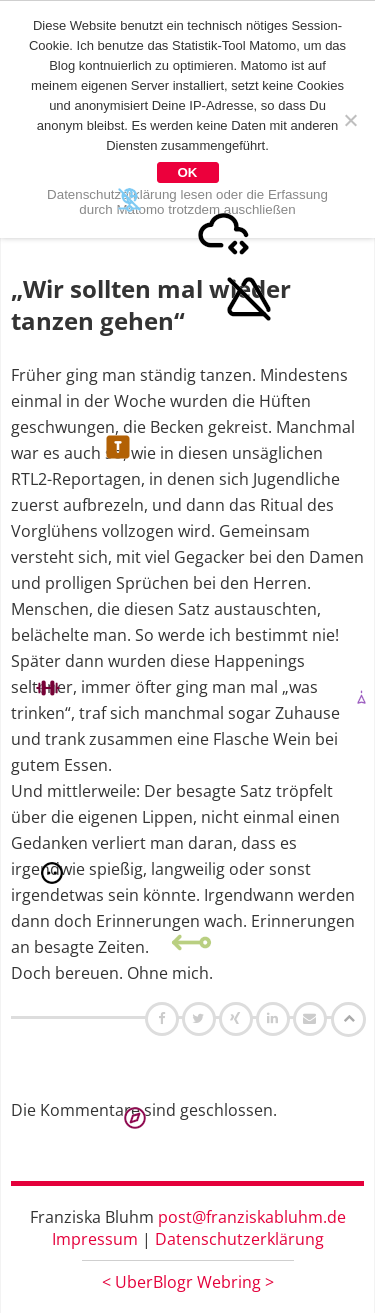  Describe the element at coordinates (48, 688) in the screenshot. I see `access workout or fitness features` at that location.